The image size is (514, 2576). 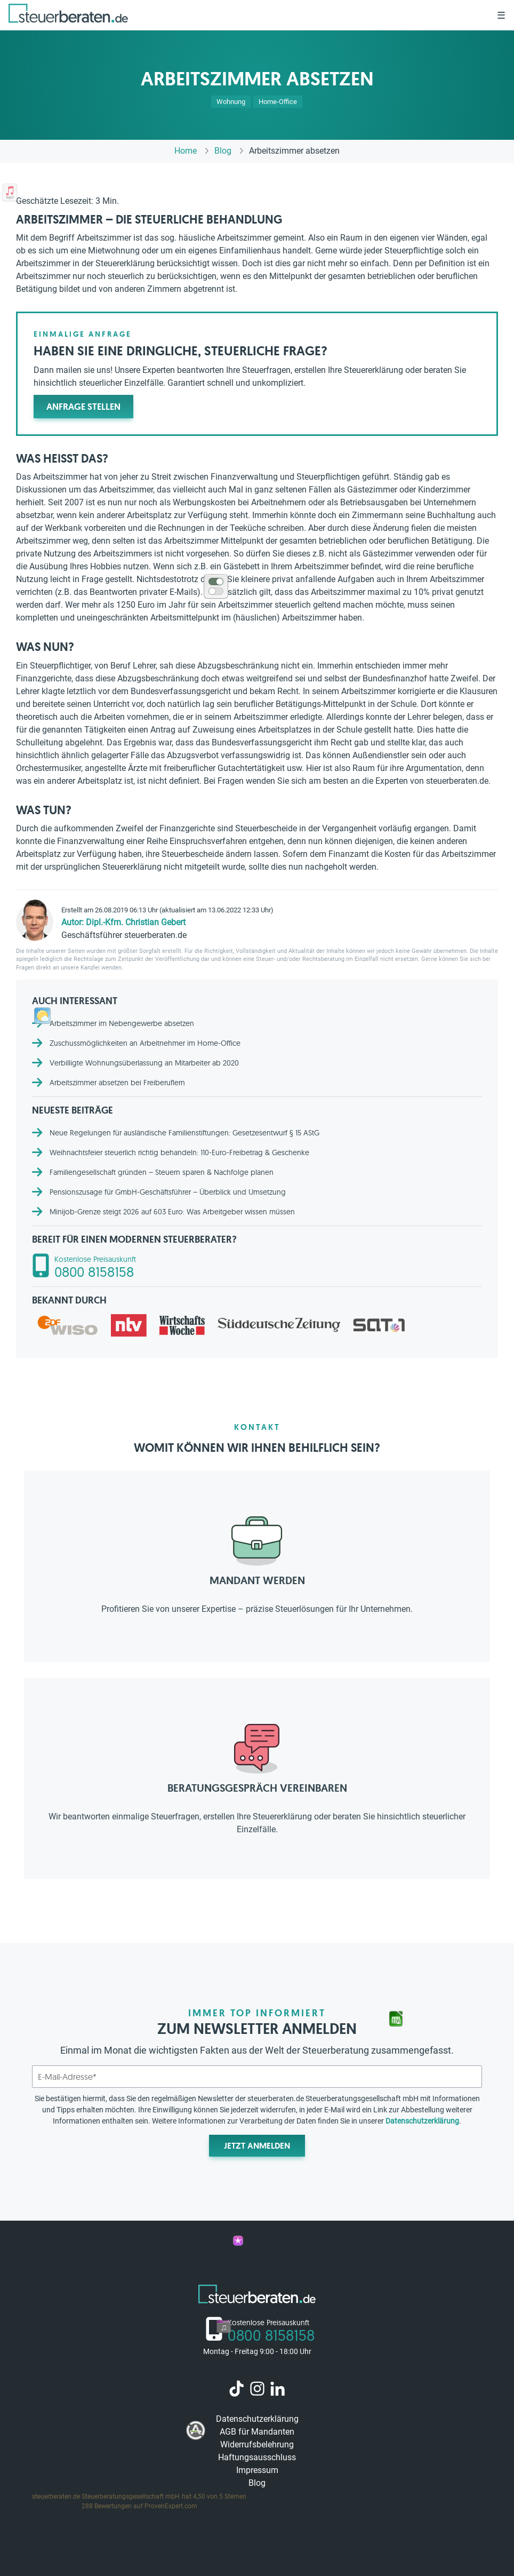 What do you see at coordinates (196, 2430) in the screenshot?
I see `open the software updater application` at bounding box center [196, 2430].